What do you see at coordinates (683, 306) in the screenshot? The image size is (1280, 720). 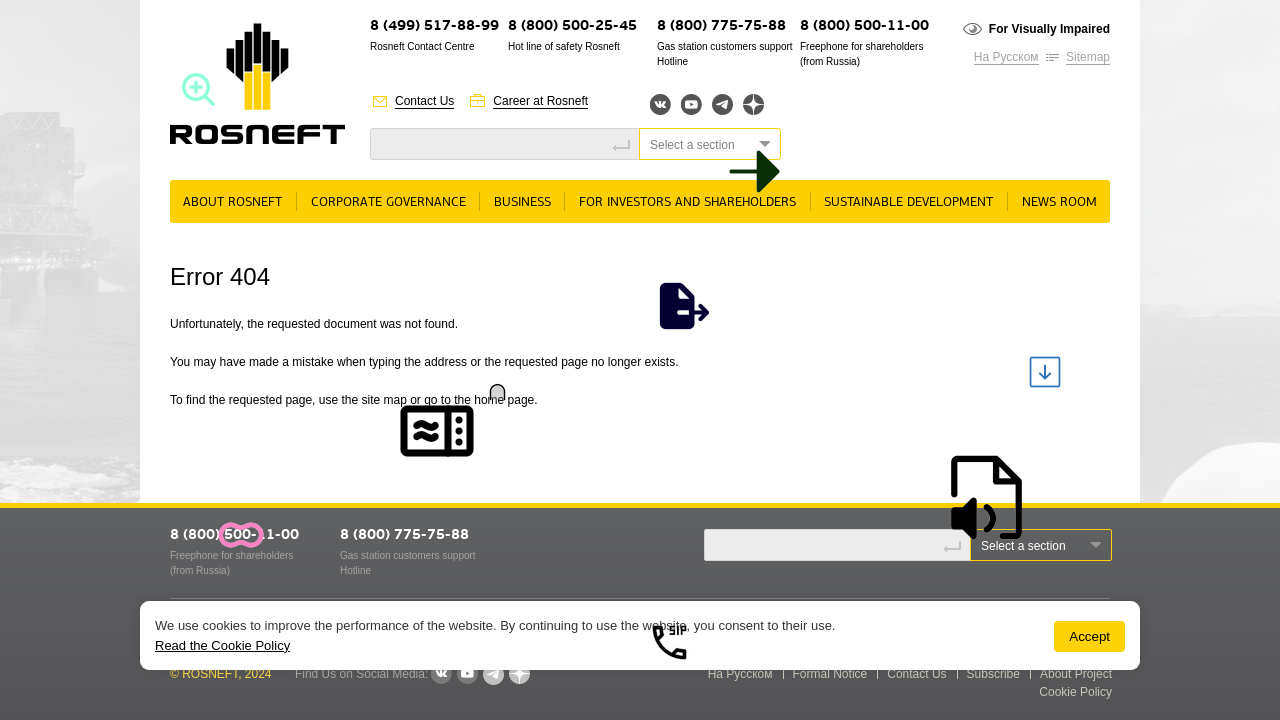 I see `export file to another location or format` at bounding box center [683, 306].